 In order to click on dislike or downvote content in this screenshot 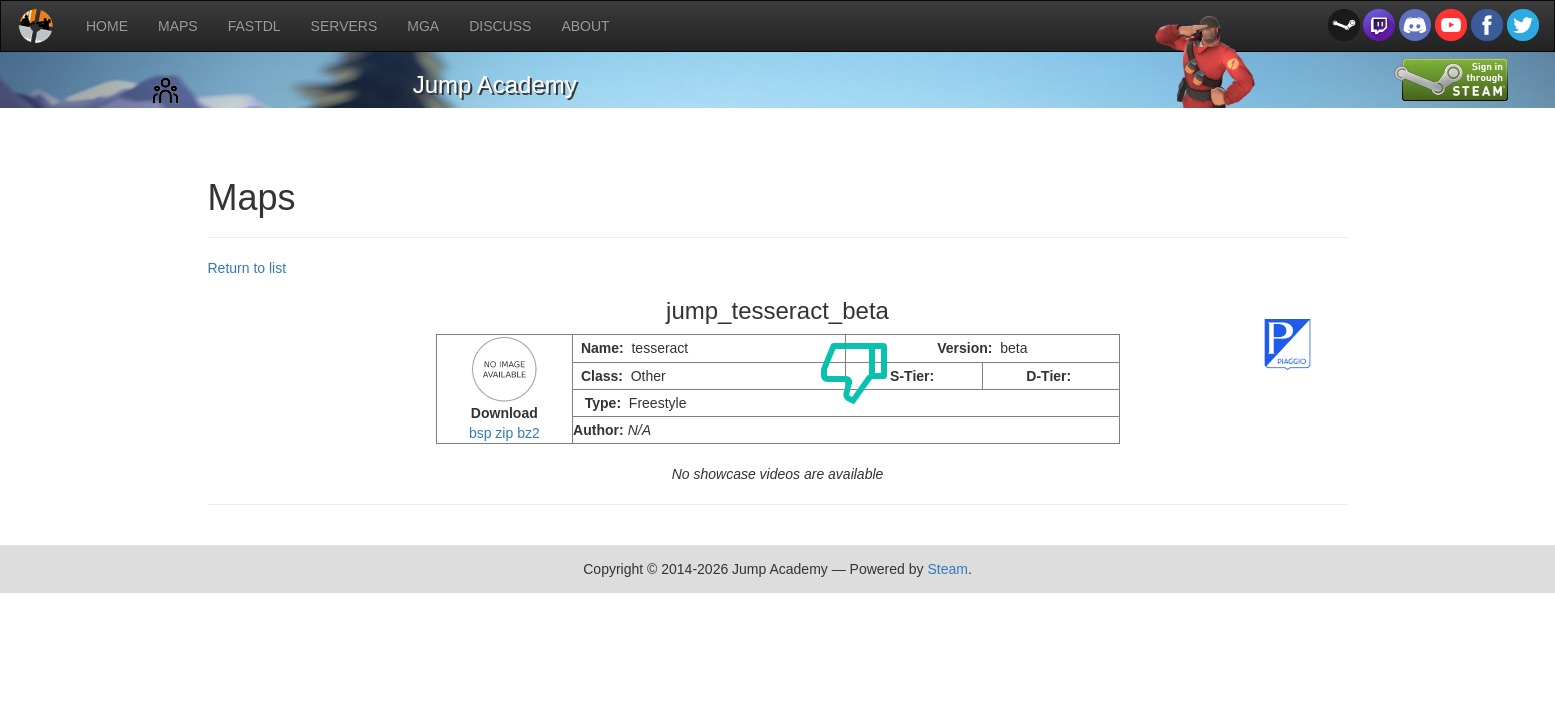, I will do `click(854, 370)`.